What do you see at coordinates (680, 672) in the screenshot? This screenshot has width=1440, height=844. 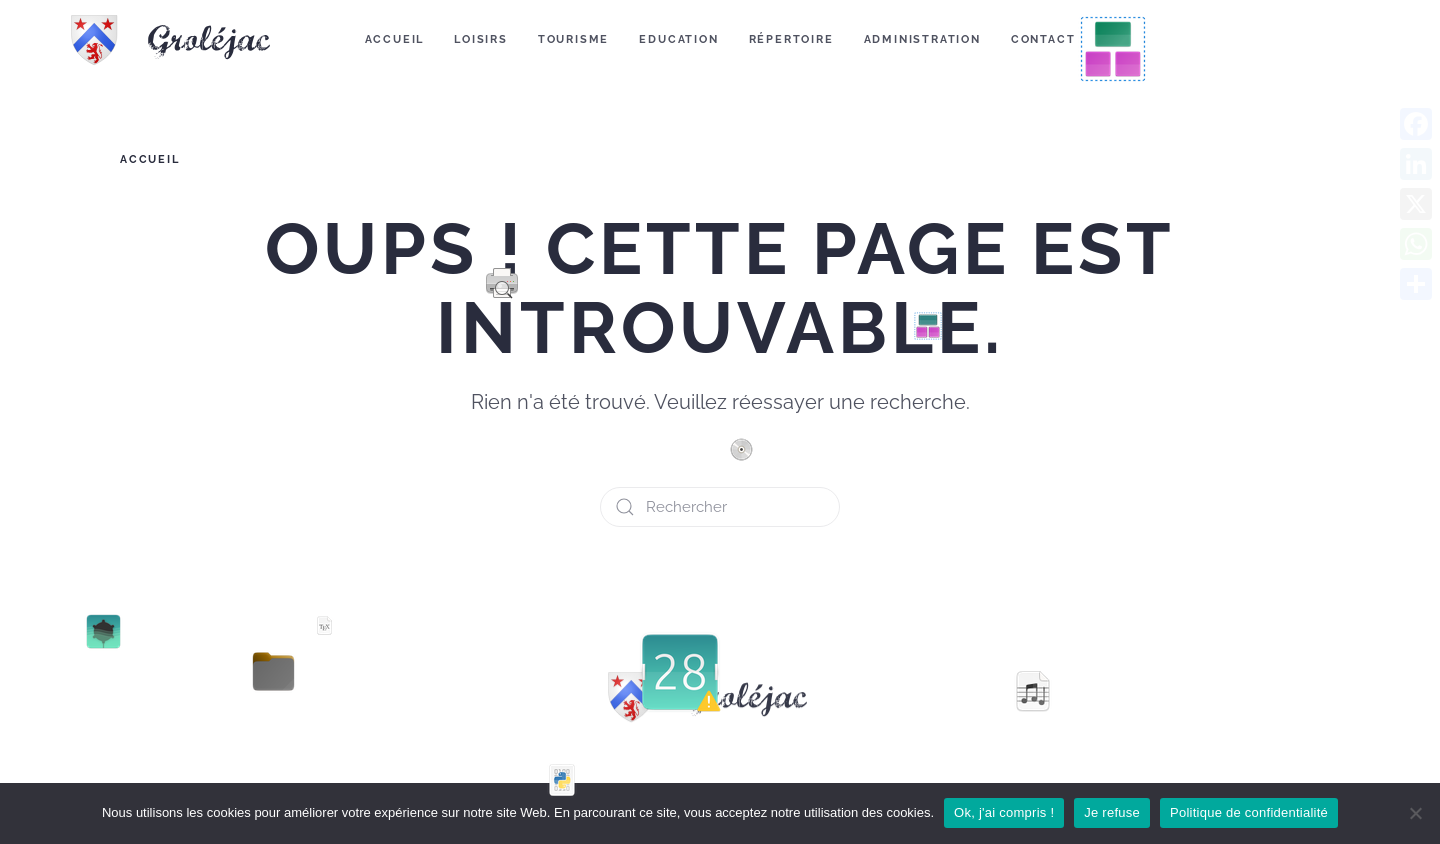 I see `indicates an upcoming appointment or event` at bounding box center [680, 672].